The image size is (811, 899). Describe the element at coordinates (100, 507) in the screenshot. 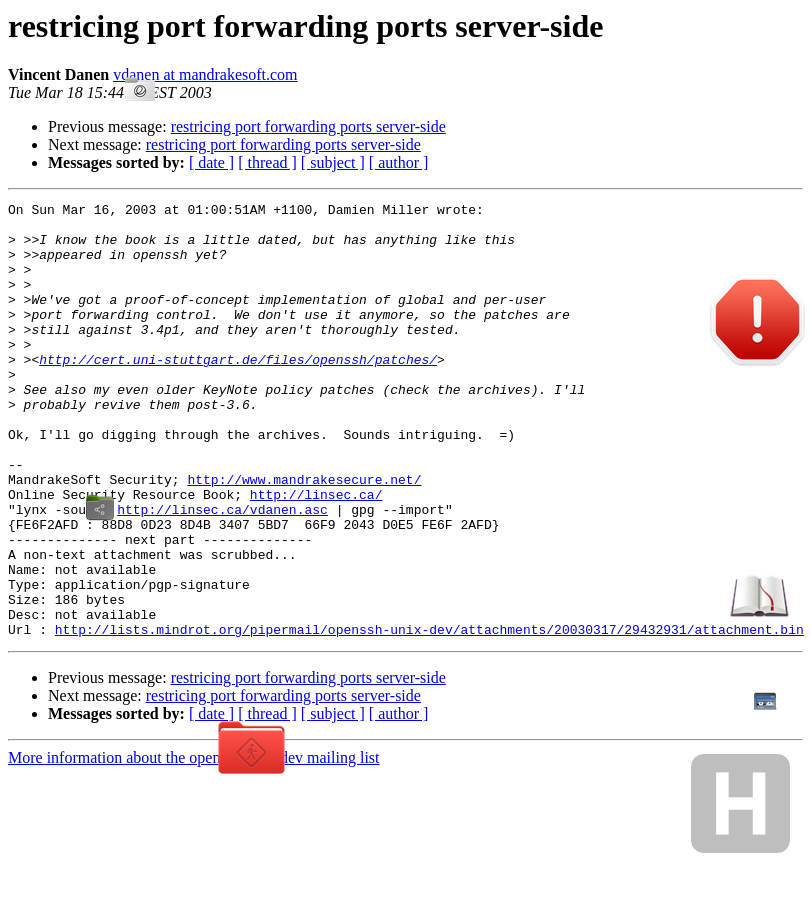

I see `access your public shared folder` at that location.